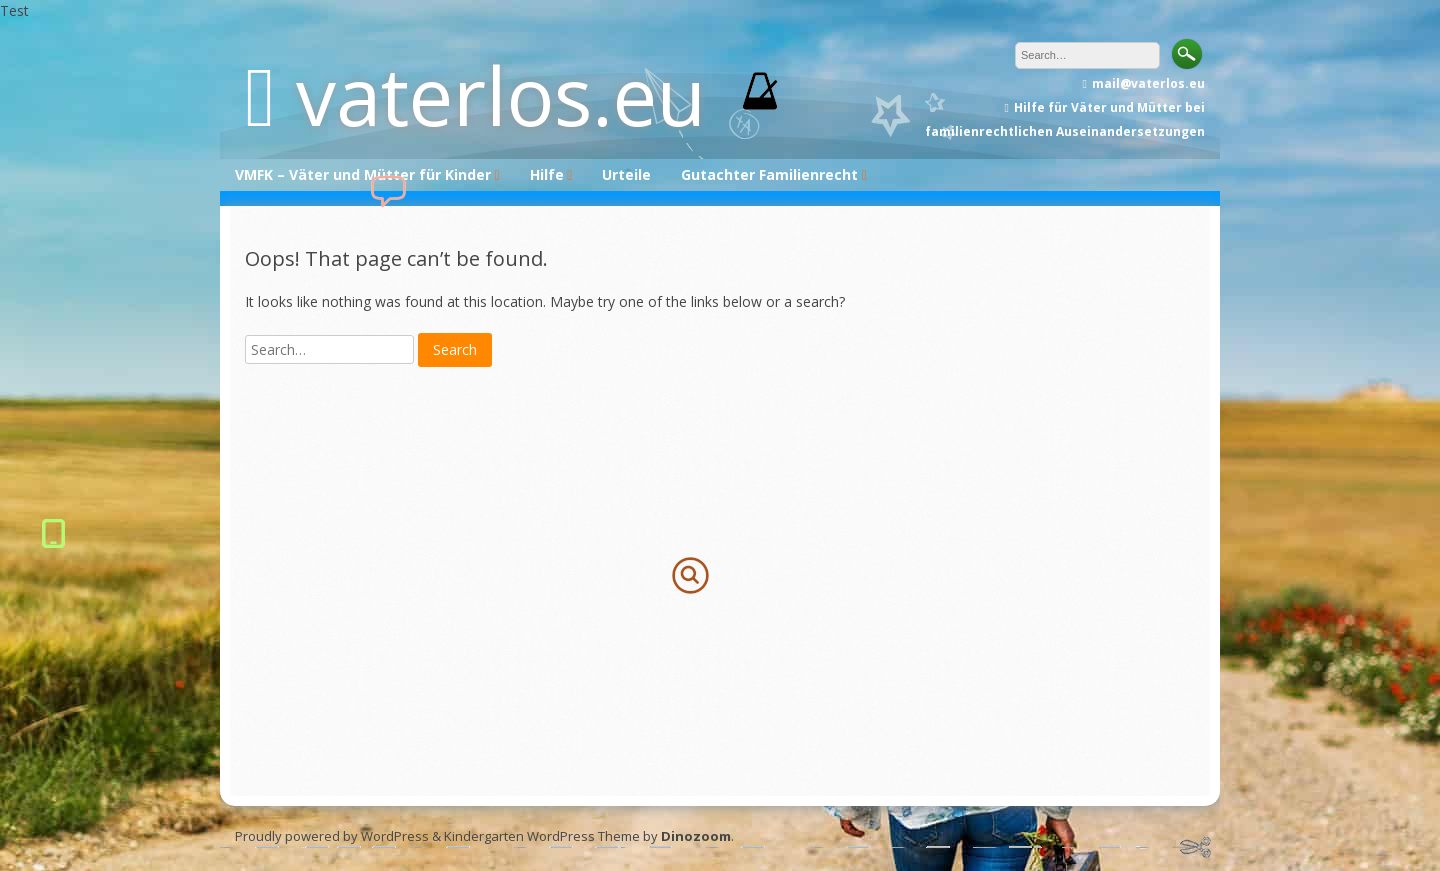 The height and width of the screenshot is (871, 1440). Describe the element at coordinates (690, 575) in the screenshot. I see `tap to search` at that location.